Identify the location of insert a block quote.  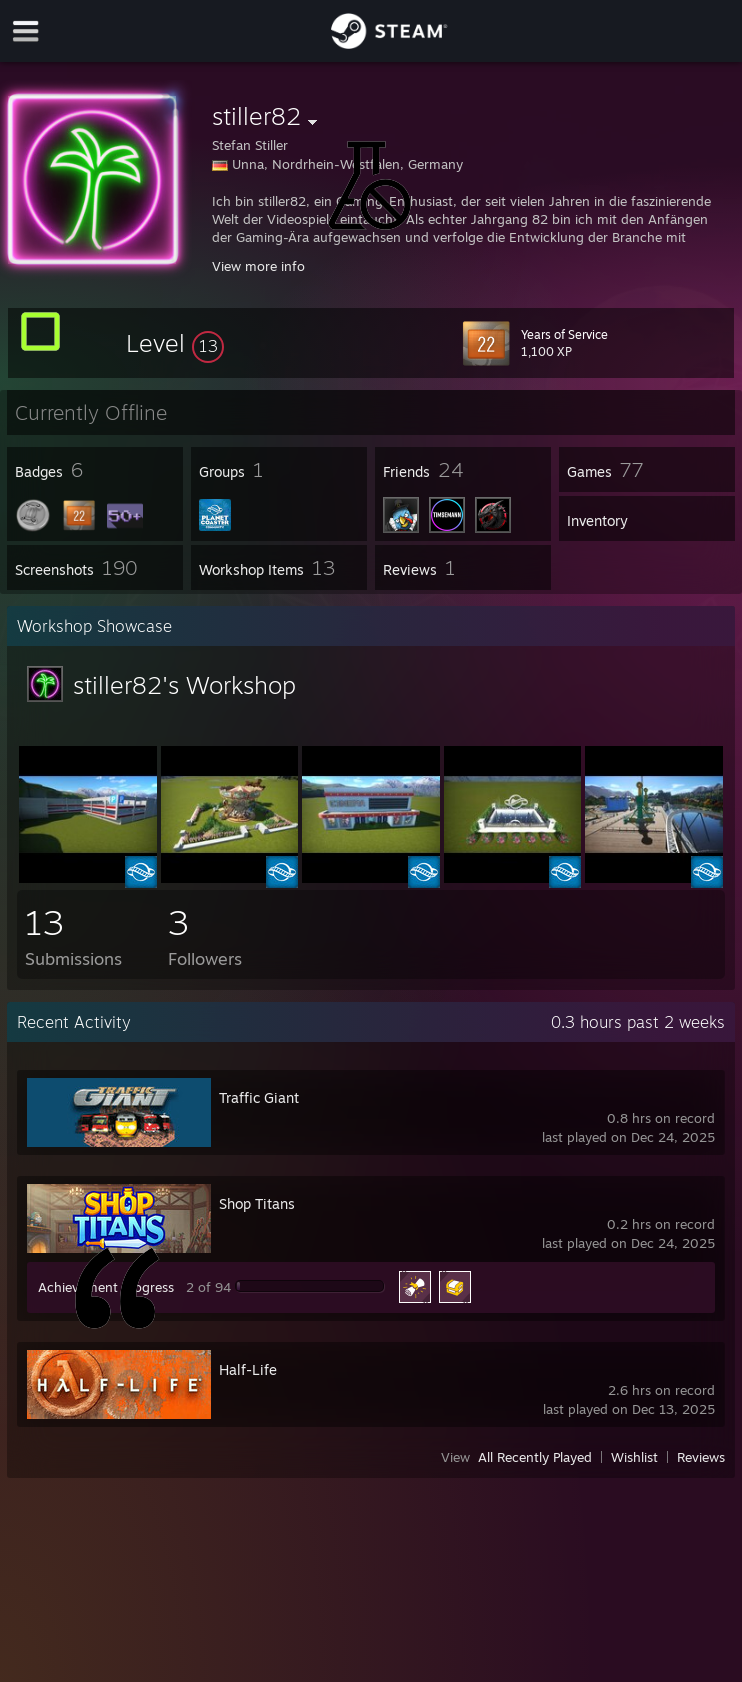
(120, 1288).